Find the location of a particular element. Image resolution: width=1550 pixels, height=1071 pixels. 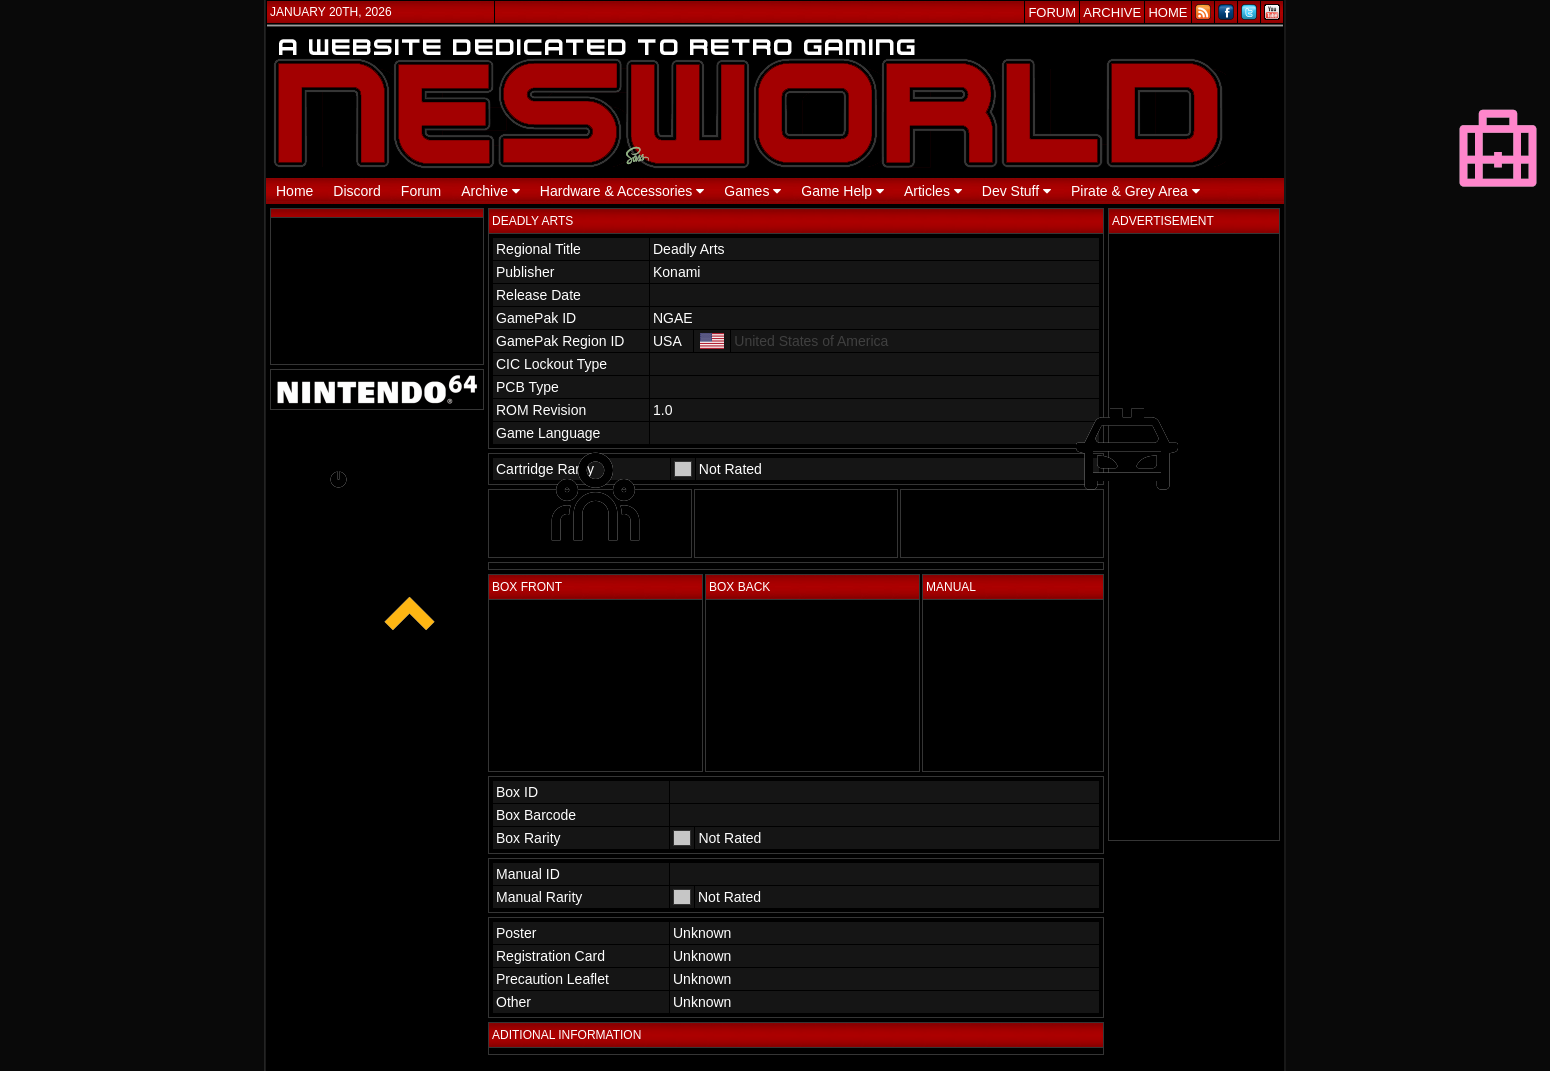

expand or collapse a dropdown menu is located at coordinates (409, 614).